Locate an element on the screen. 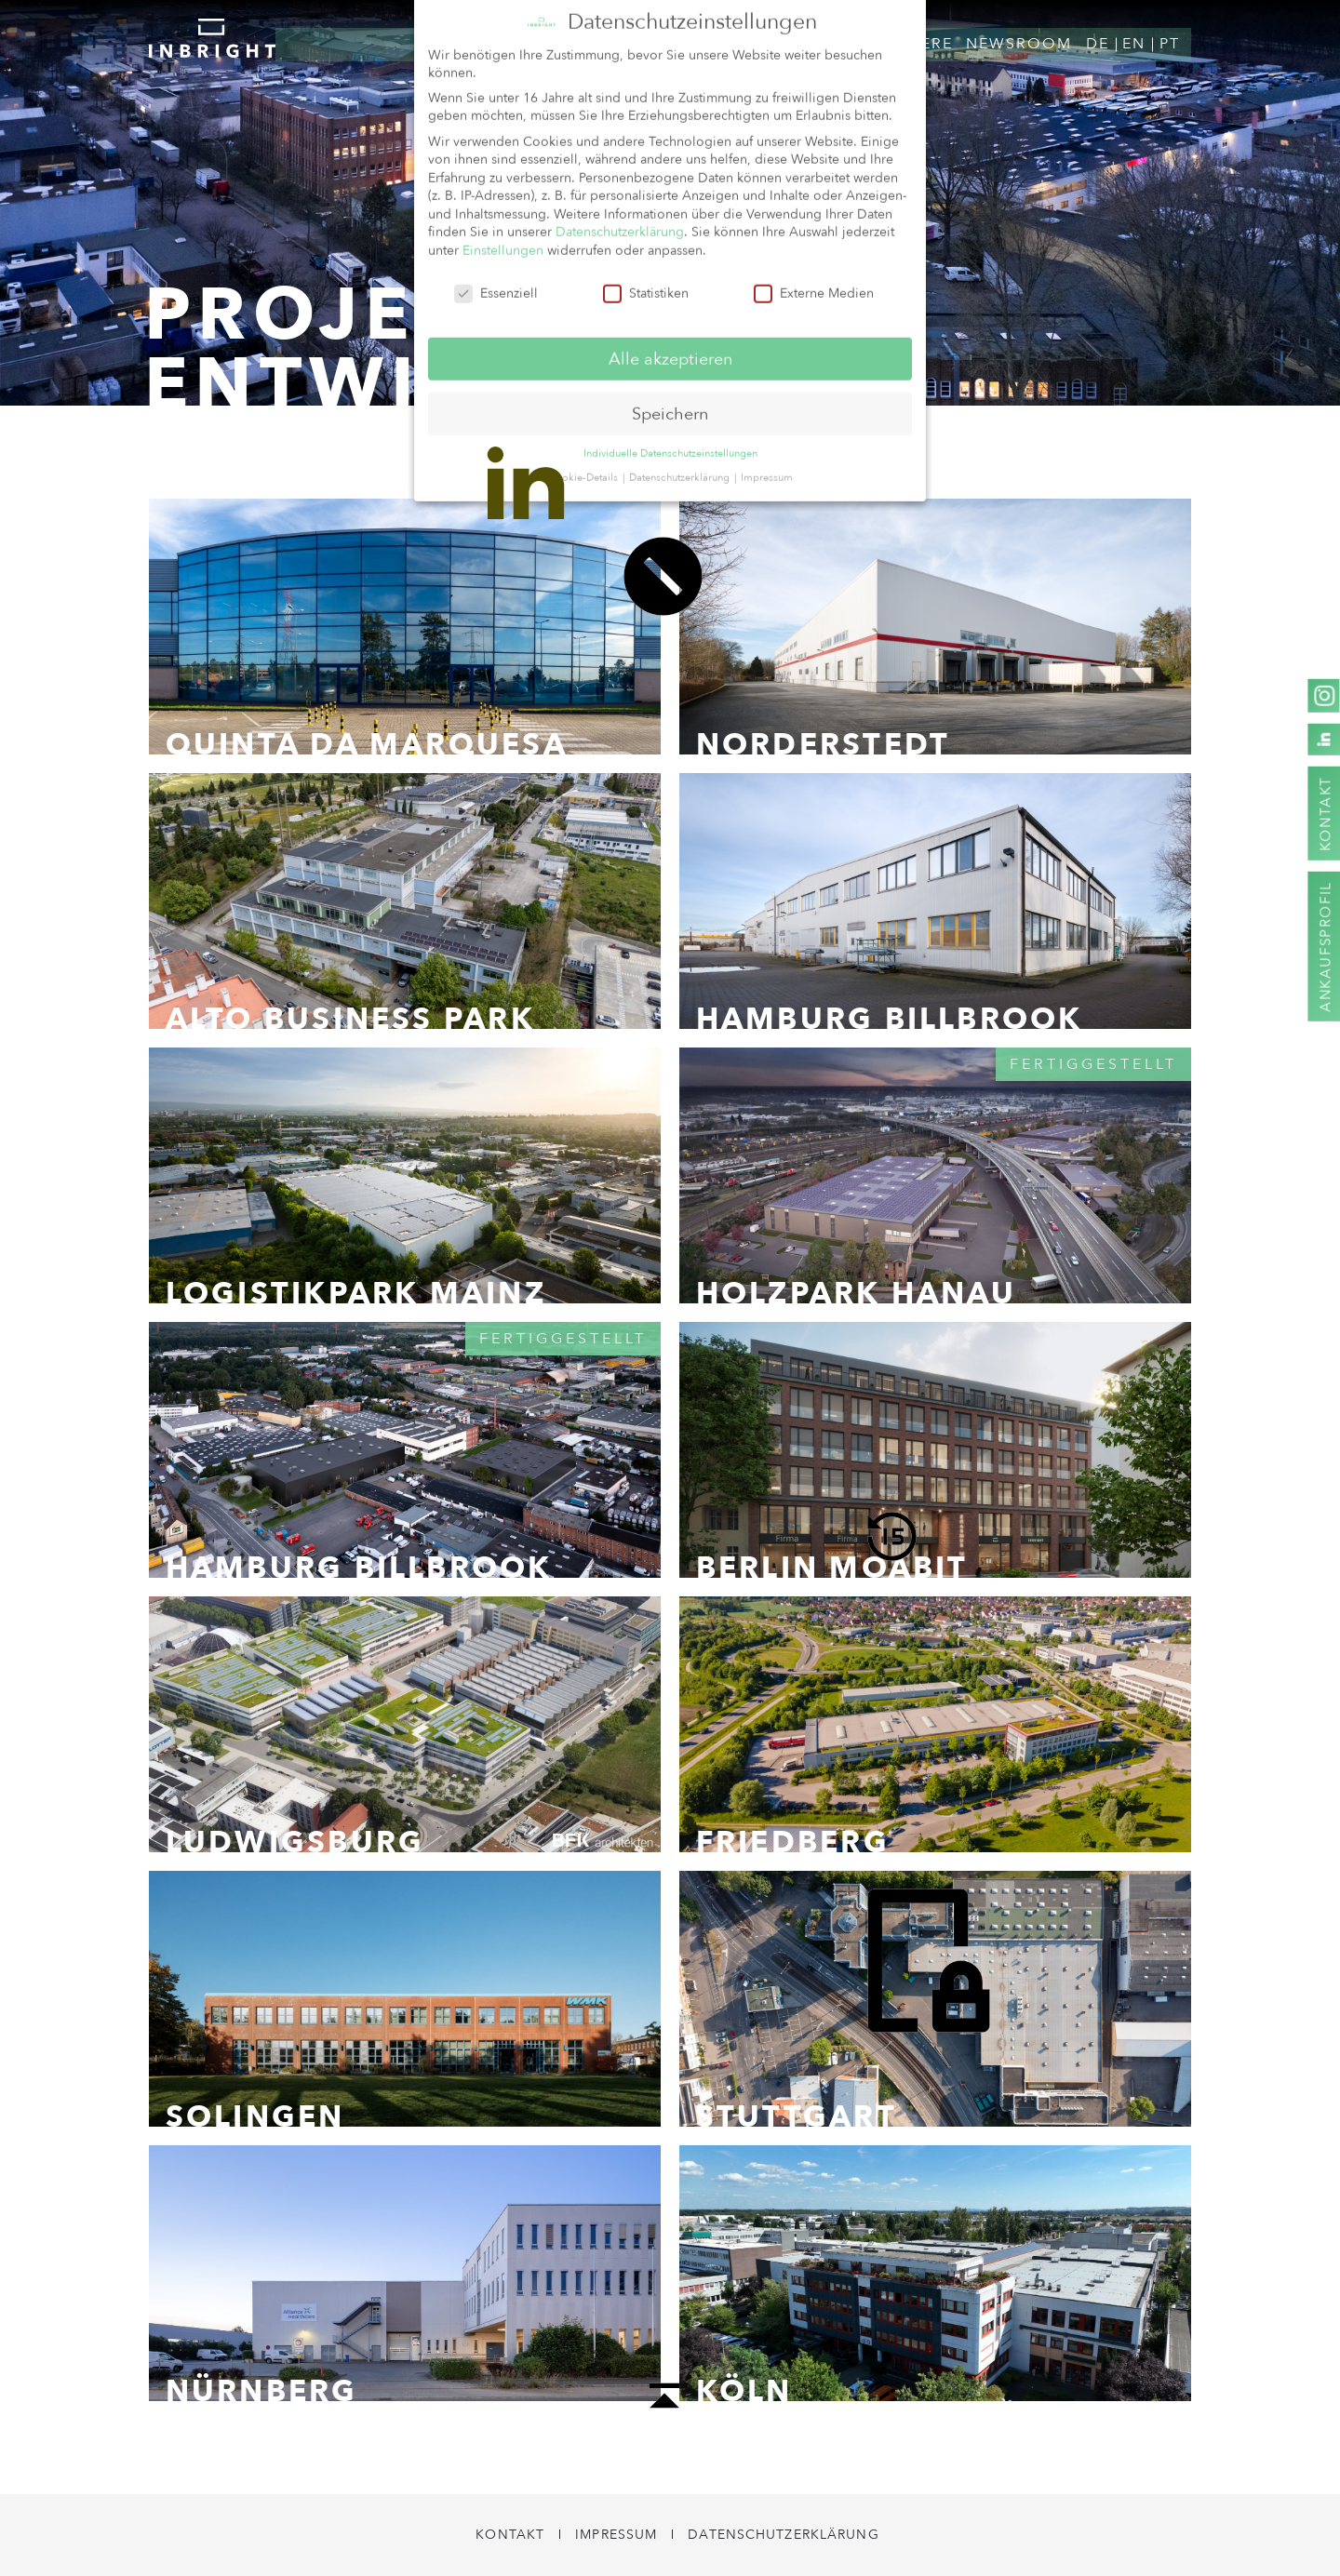 This screenshot has height=2576, width=1340. indicates device is locked or secured is located at coordinates (918, 1960).